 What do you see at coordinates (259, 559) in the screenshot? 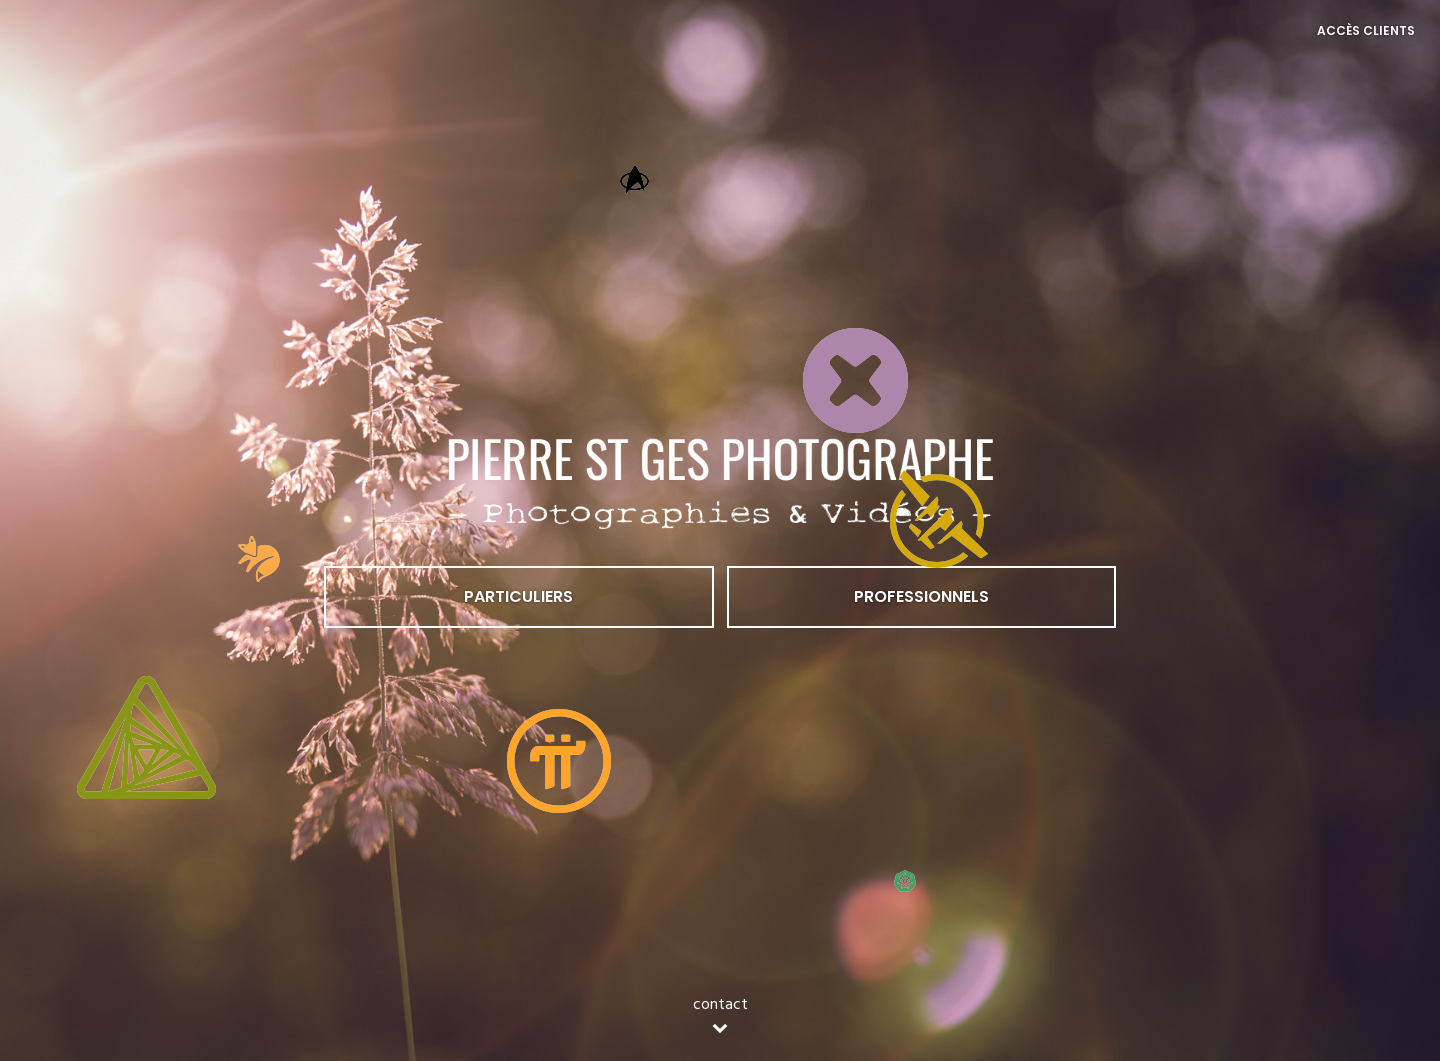
I see `open the Kitsu anime tracking app` at bounding box center [259, 559].